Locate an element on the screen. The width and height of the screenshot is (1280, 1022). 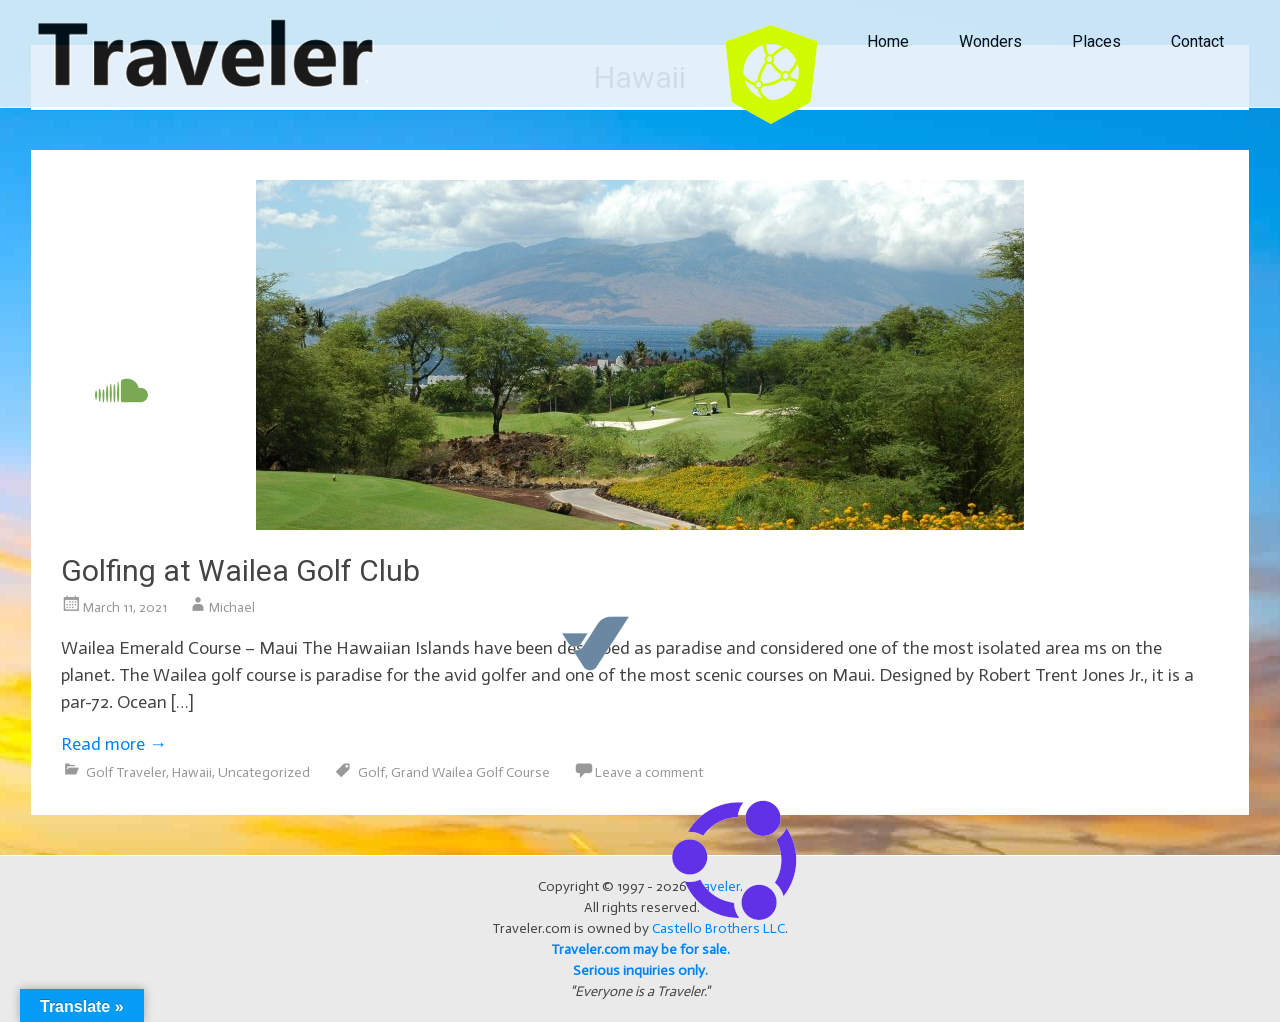
voip.ms logo is located at coordinates (595, 643).